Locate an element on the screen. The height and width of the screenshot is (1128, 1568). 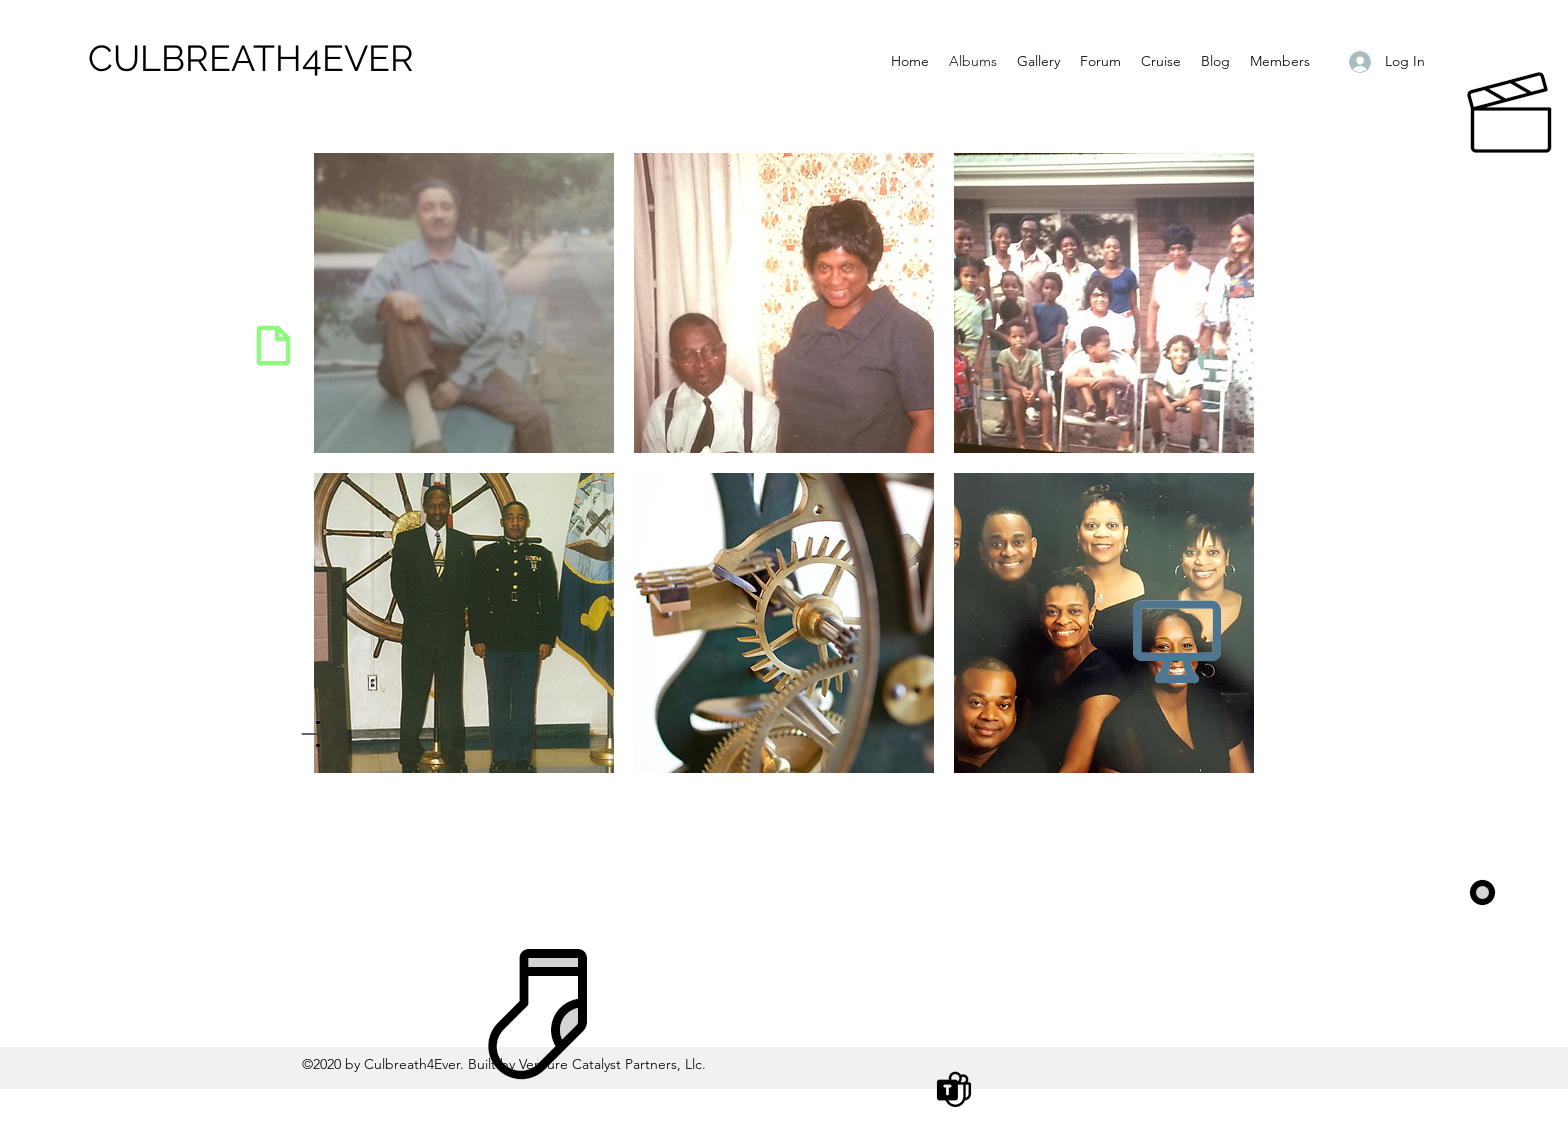
view or open a file is located at coordinates (273, 345).